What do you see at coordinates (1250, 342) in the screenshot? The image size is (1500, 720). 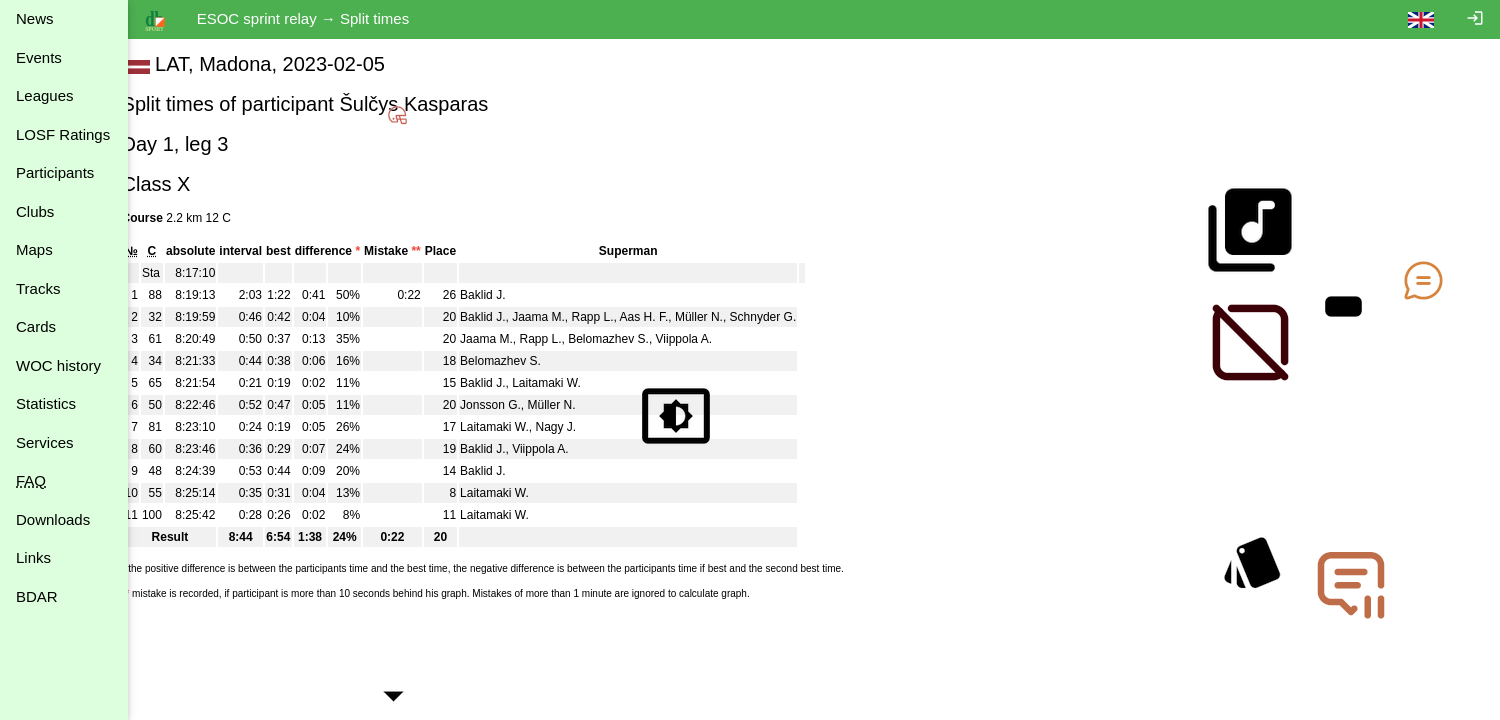 I see `tumble dry not recommended` at bounding box center [1250, 342].